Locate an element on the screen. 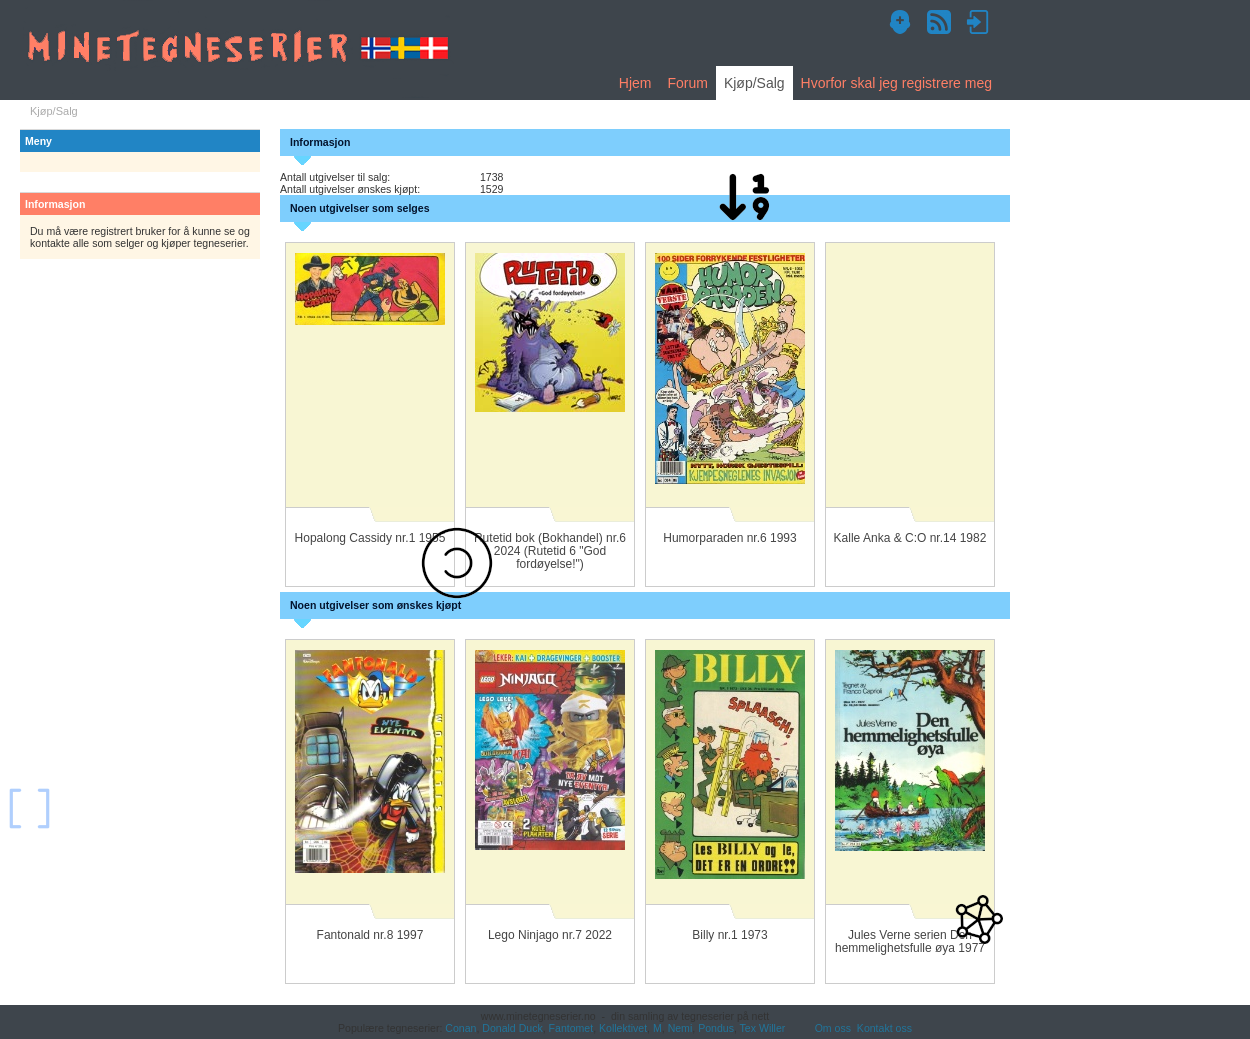  connect to the fediverse network is located at coordinates (978, 919).